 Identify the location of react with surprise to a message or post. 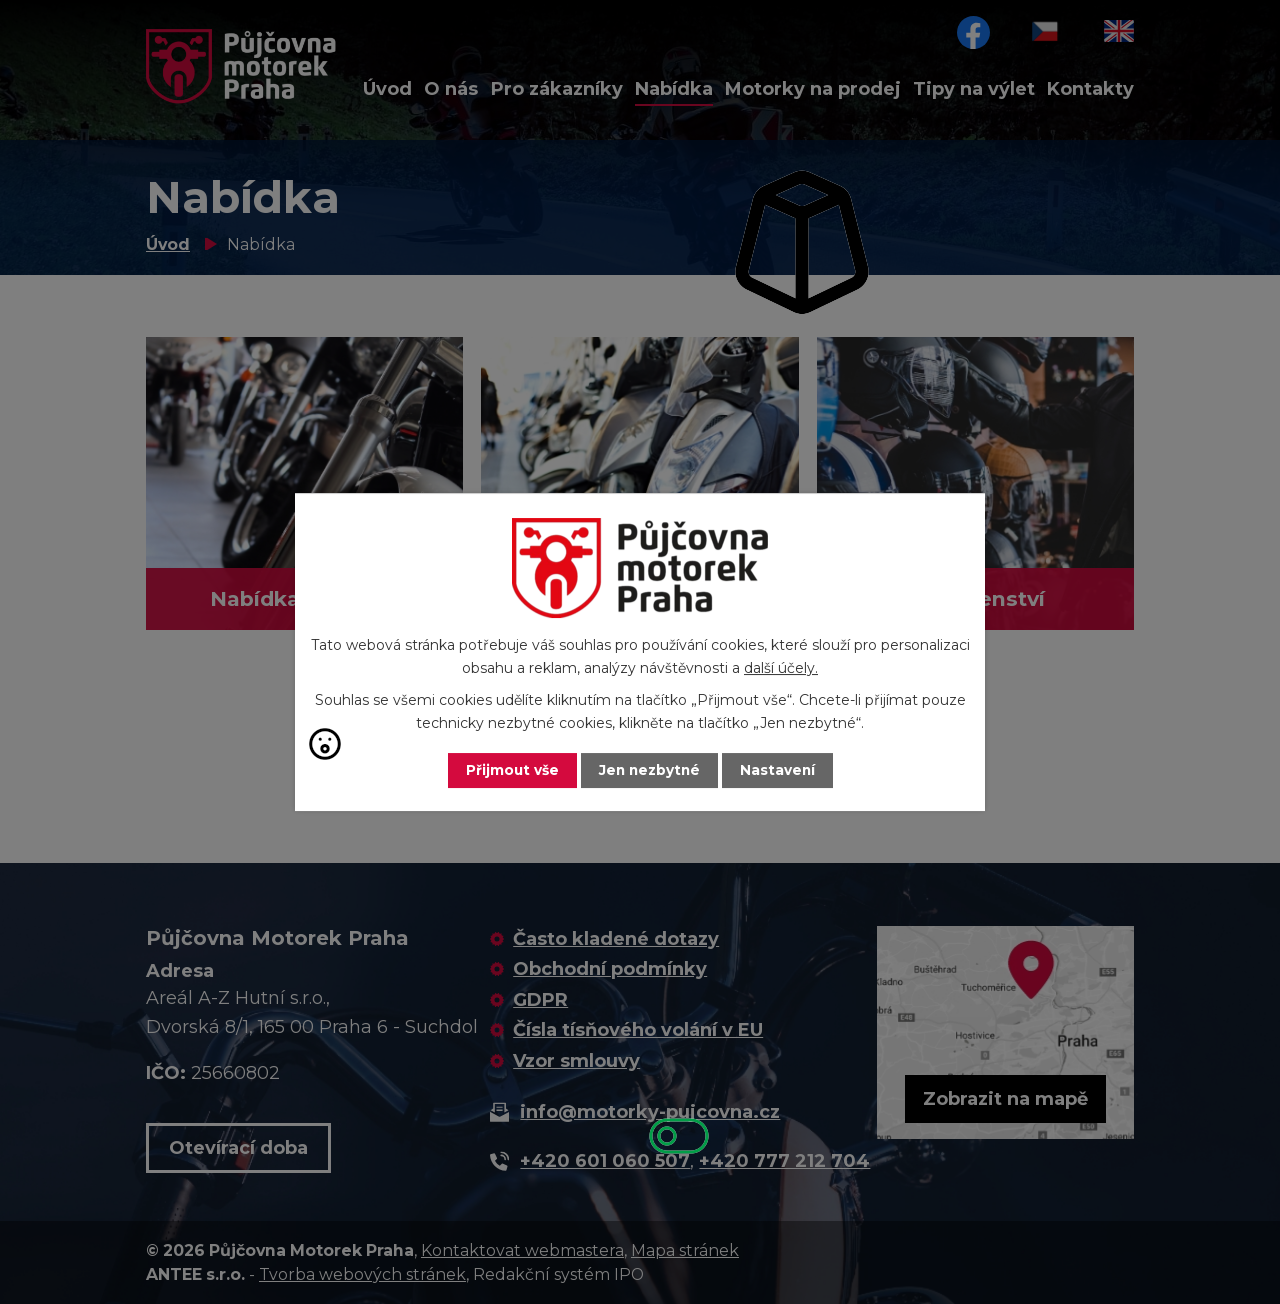
(325, 744).